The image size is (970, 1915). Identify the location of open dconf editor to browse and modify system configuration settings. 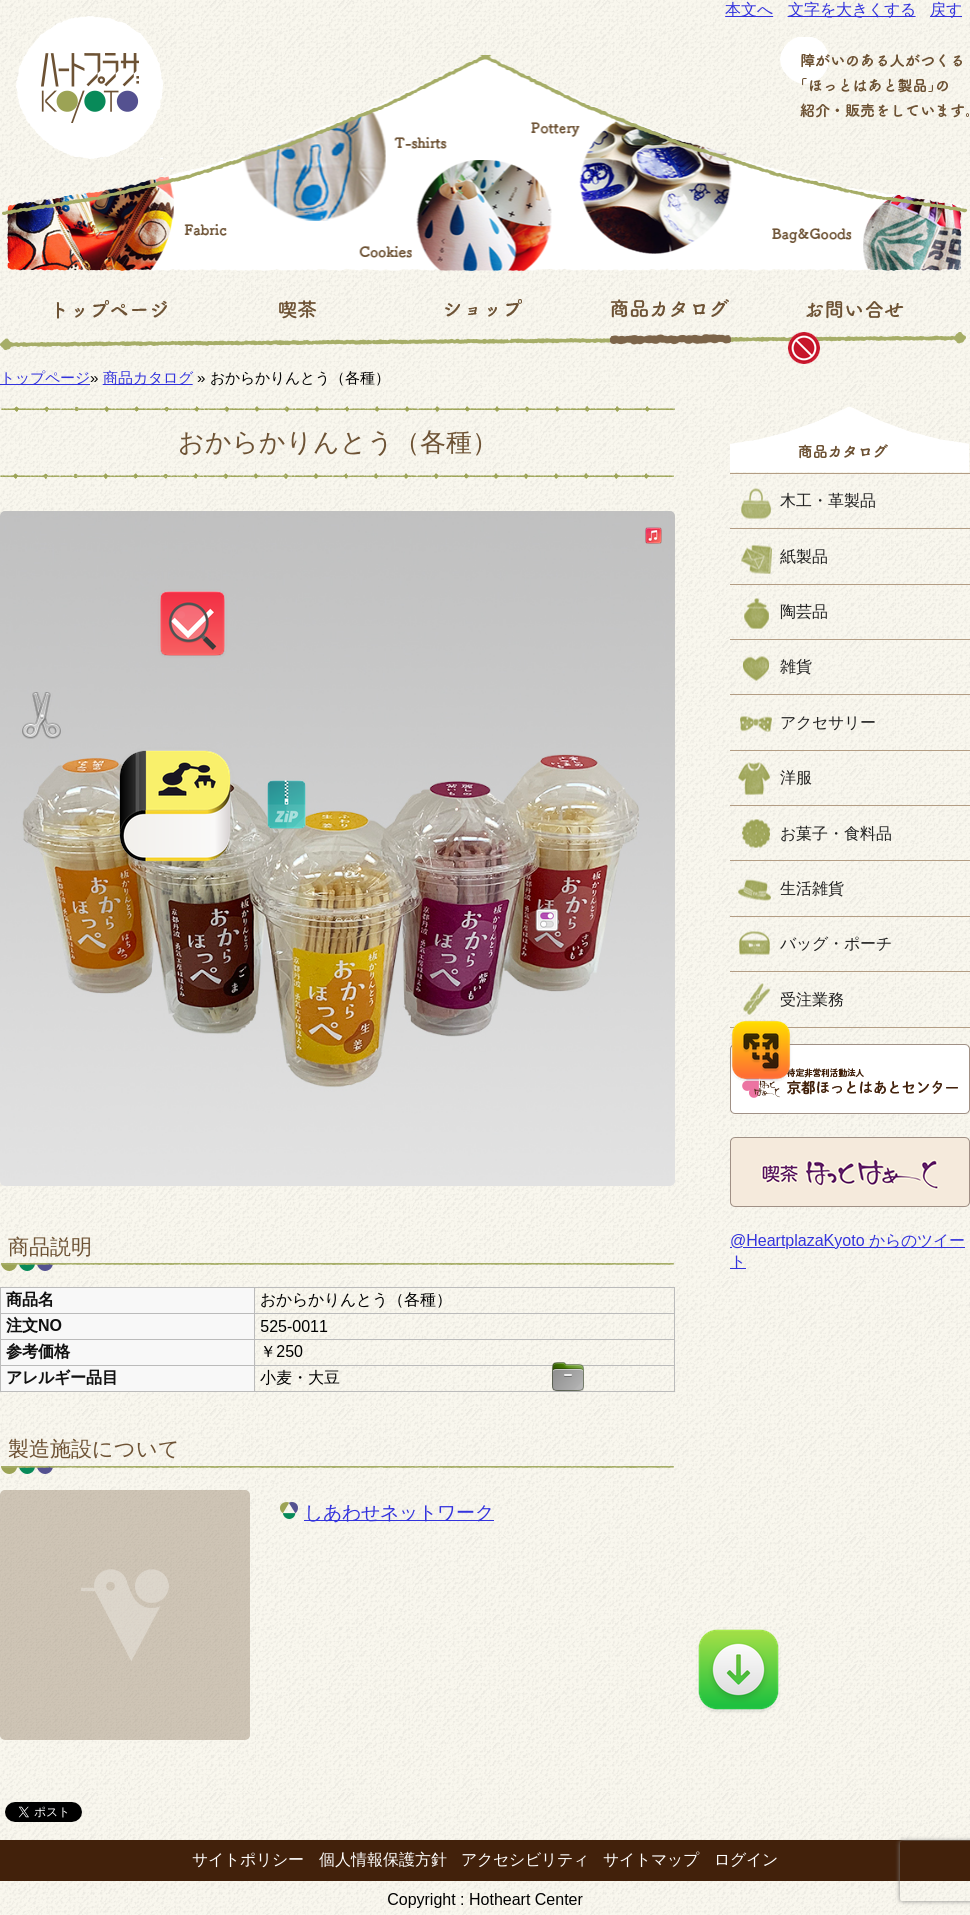
(192, 623).